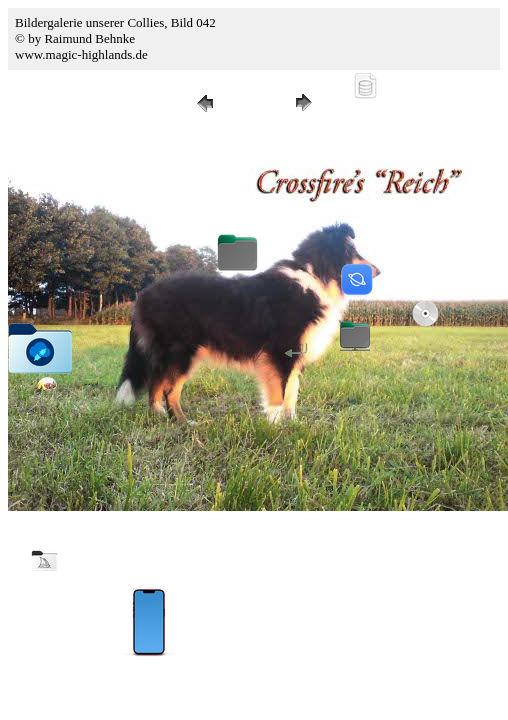  I want to click on open midjourney projects folder, so click(44, 561).